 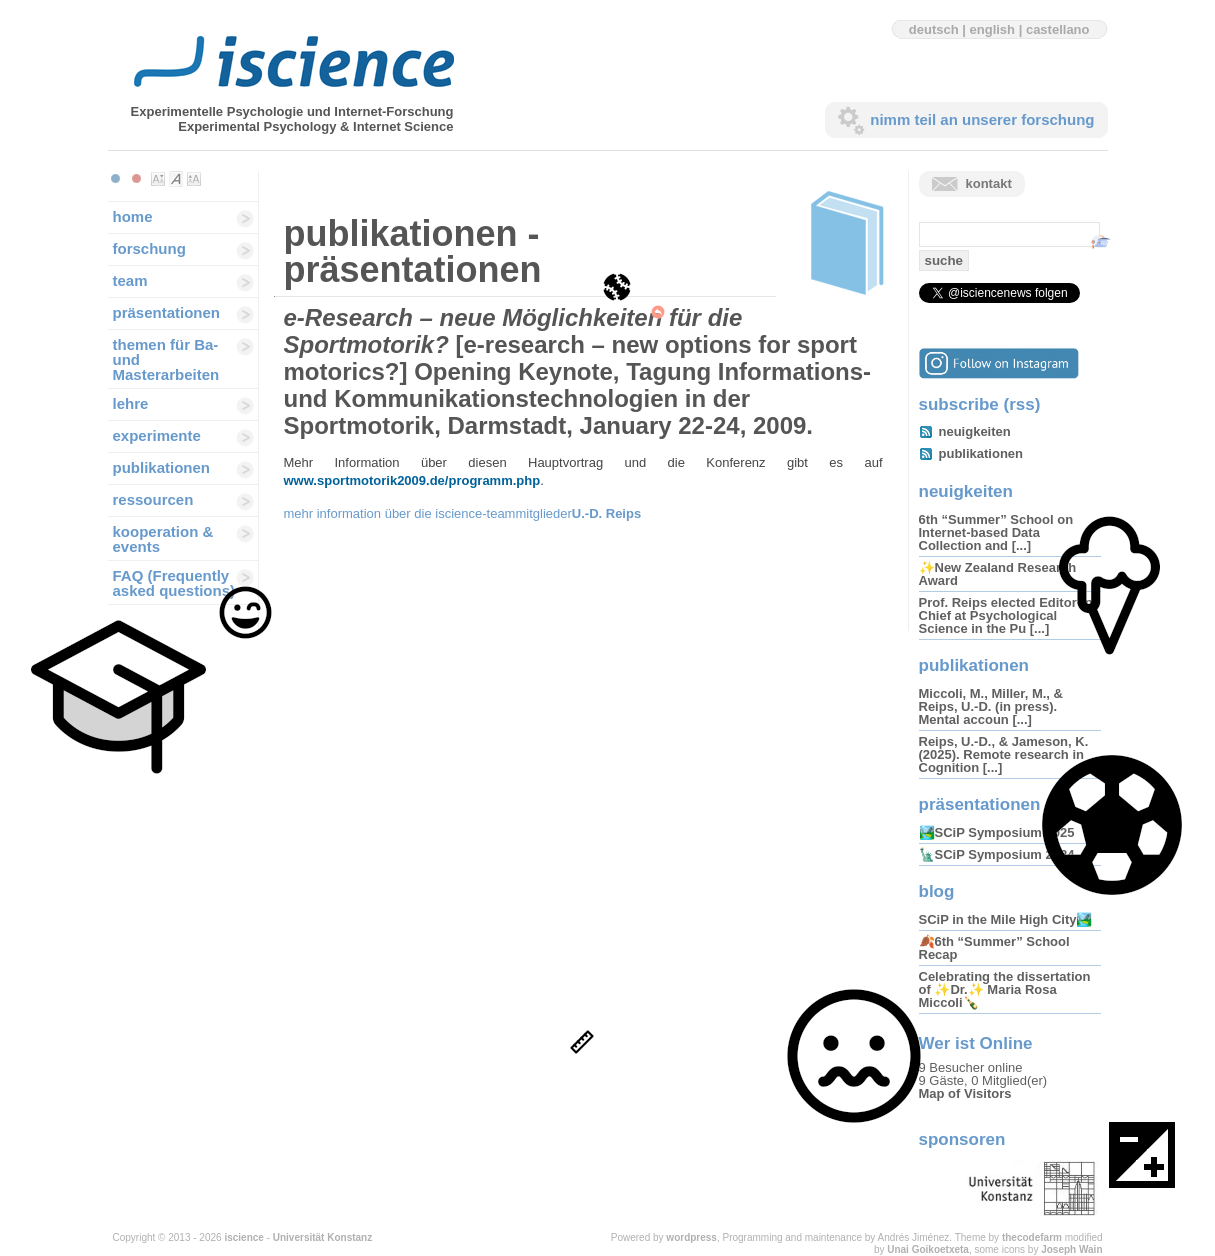 What do you see at coordinates (1109, 585) in the screenshot?
I see `browse dessert or ice cream options` at bounding box center [1109, 585].